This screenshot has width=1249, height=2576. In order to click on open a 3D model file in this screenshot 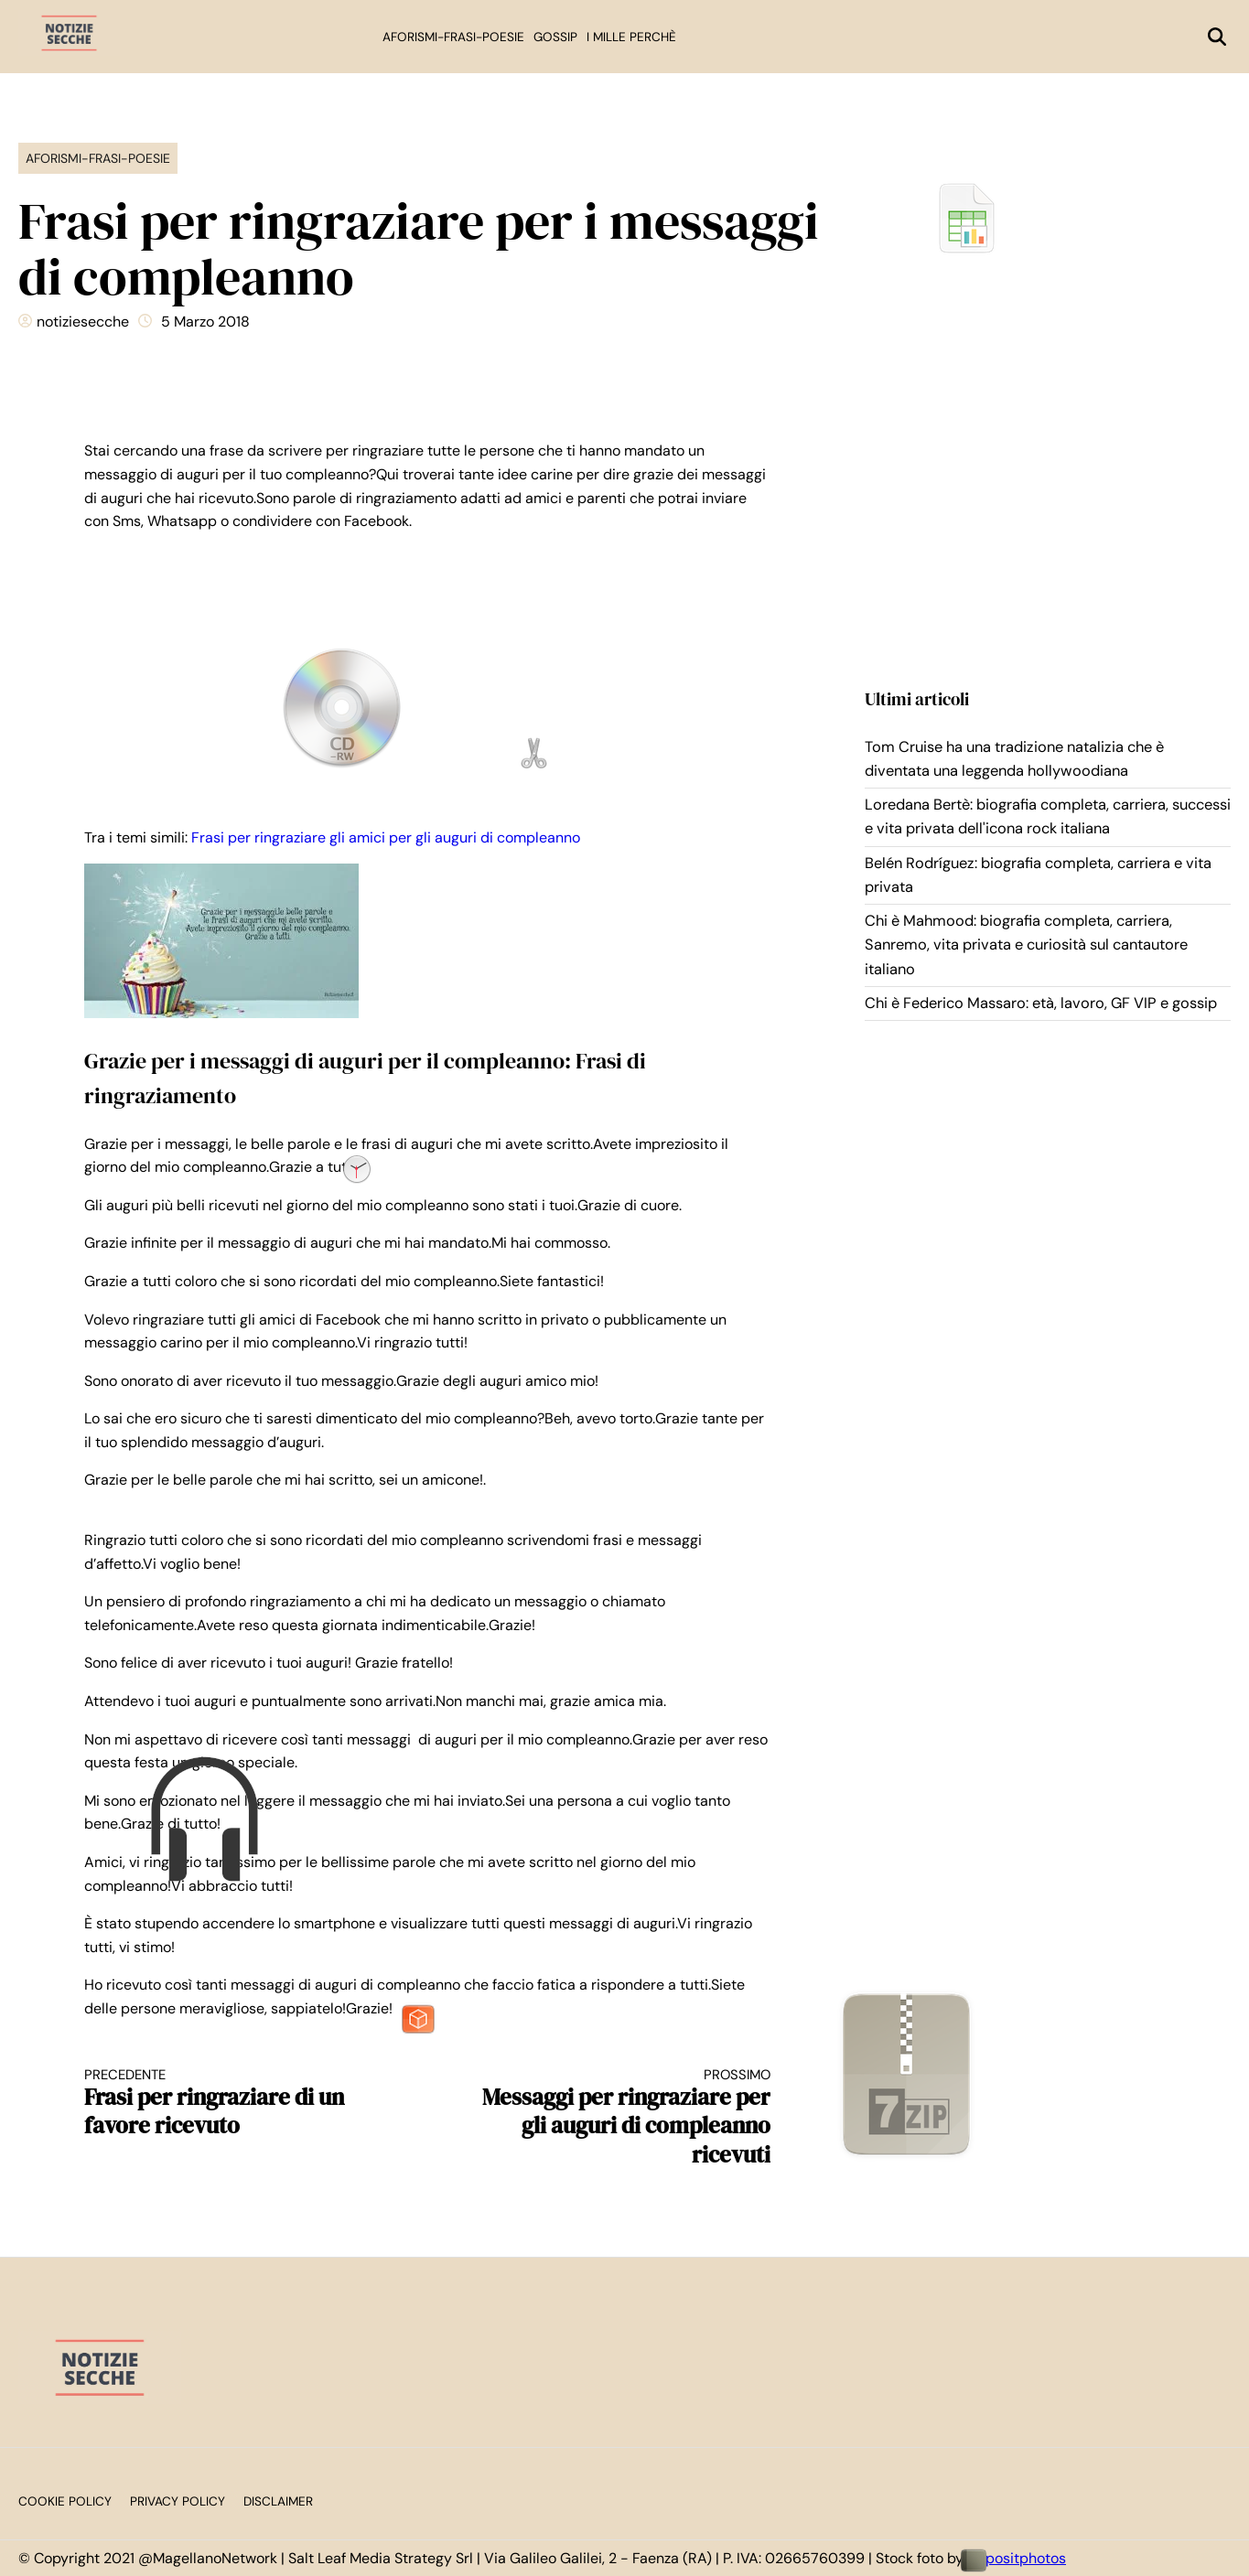, I will do `click(418, 2018)`.